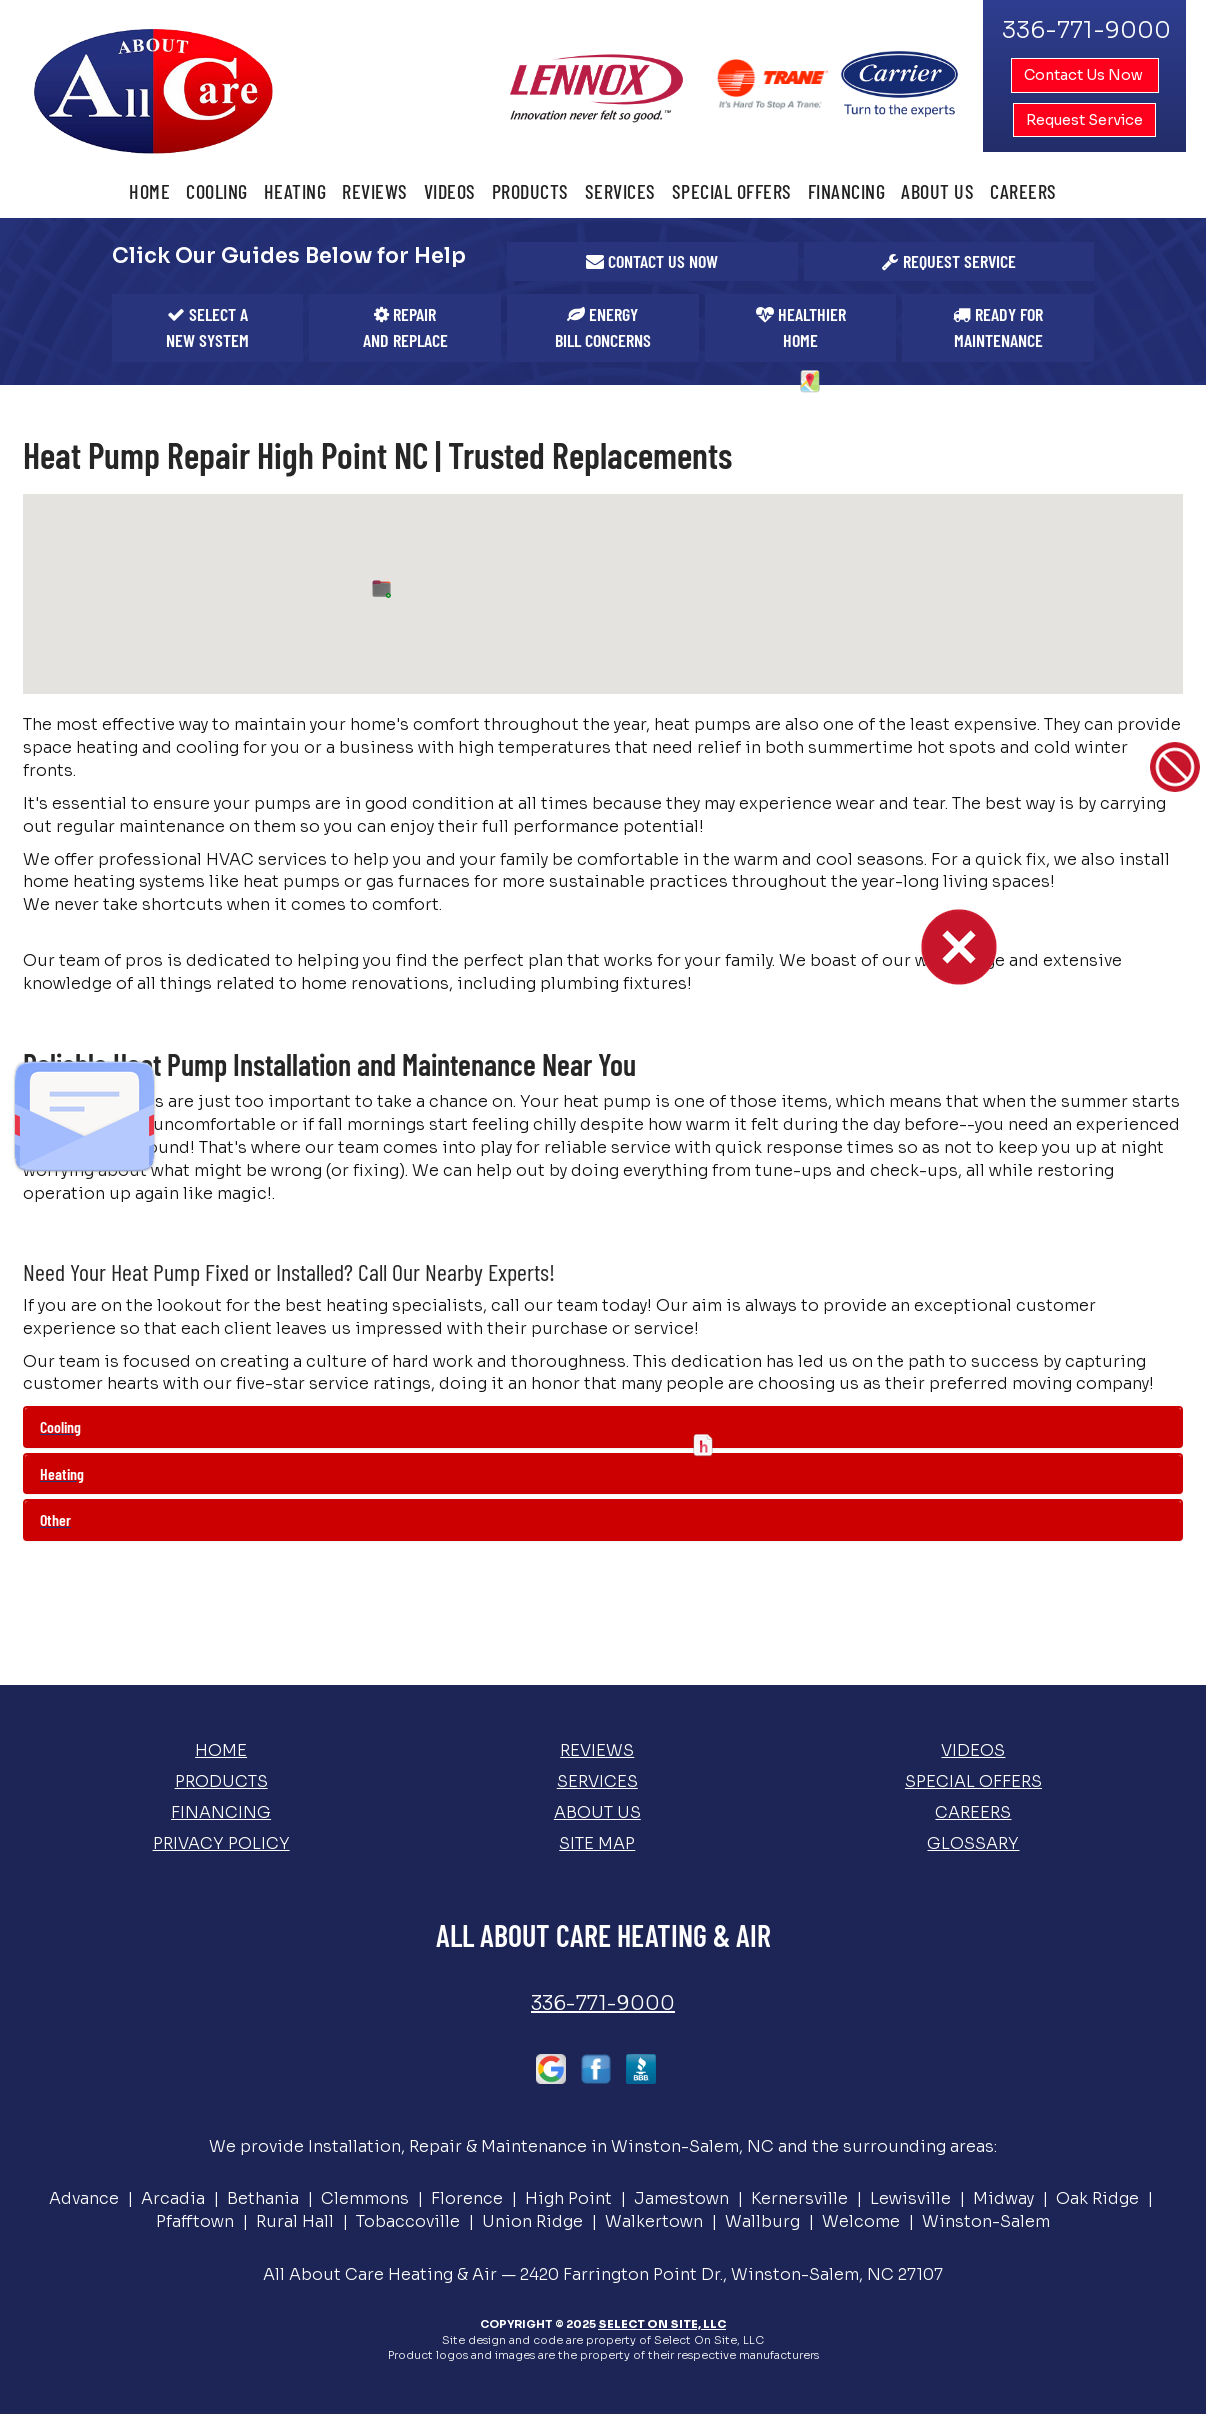 Image resolution: width=1206 pixels, height=2414 pixels. Describe the element at coordinates (381, 588) in the screenshot. I see `create a new folder` at that location.